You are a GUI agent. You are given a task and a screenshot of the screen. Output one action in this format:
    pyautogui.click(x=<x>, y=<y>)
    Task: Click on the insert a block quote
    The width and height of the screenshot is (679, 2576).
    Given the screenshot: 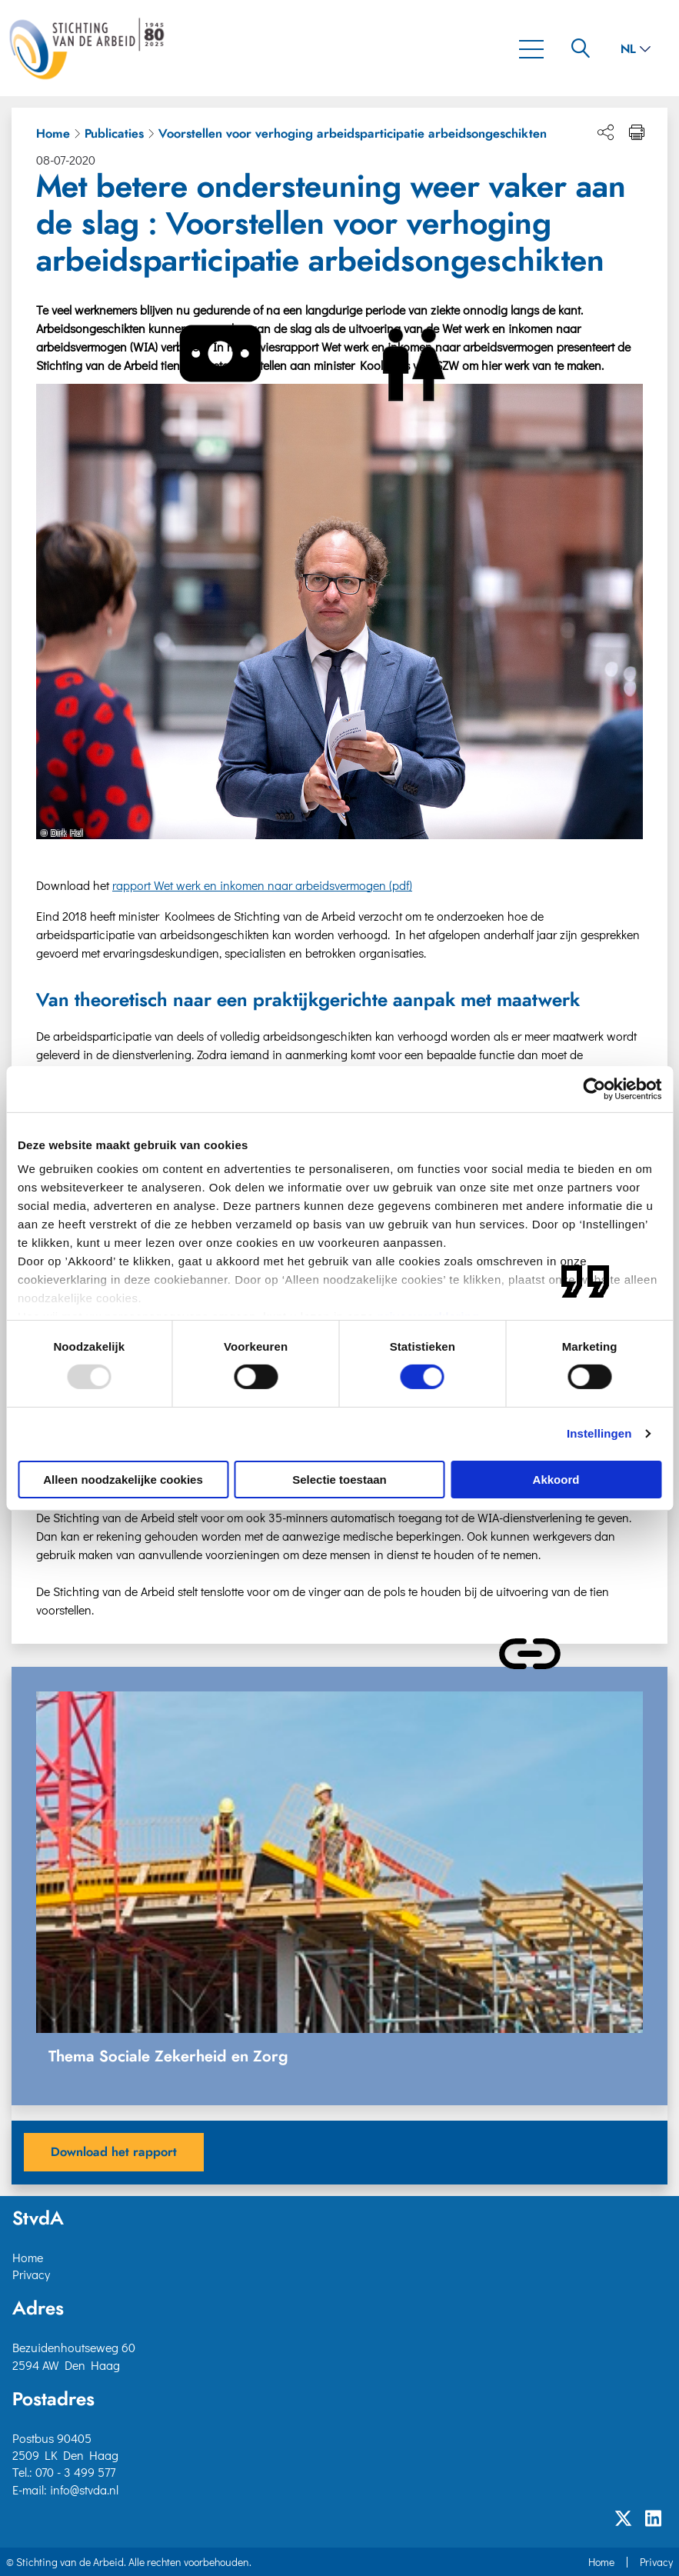 What is the action you would take?
    pyautogui.click(x=585, y=1281)
    